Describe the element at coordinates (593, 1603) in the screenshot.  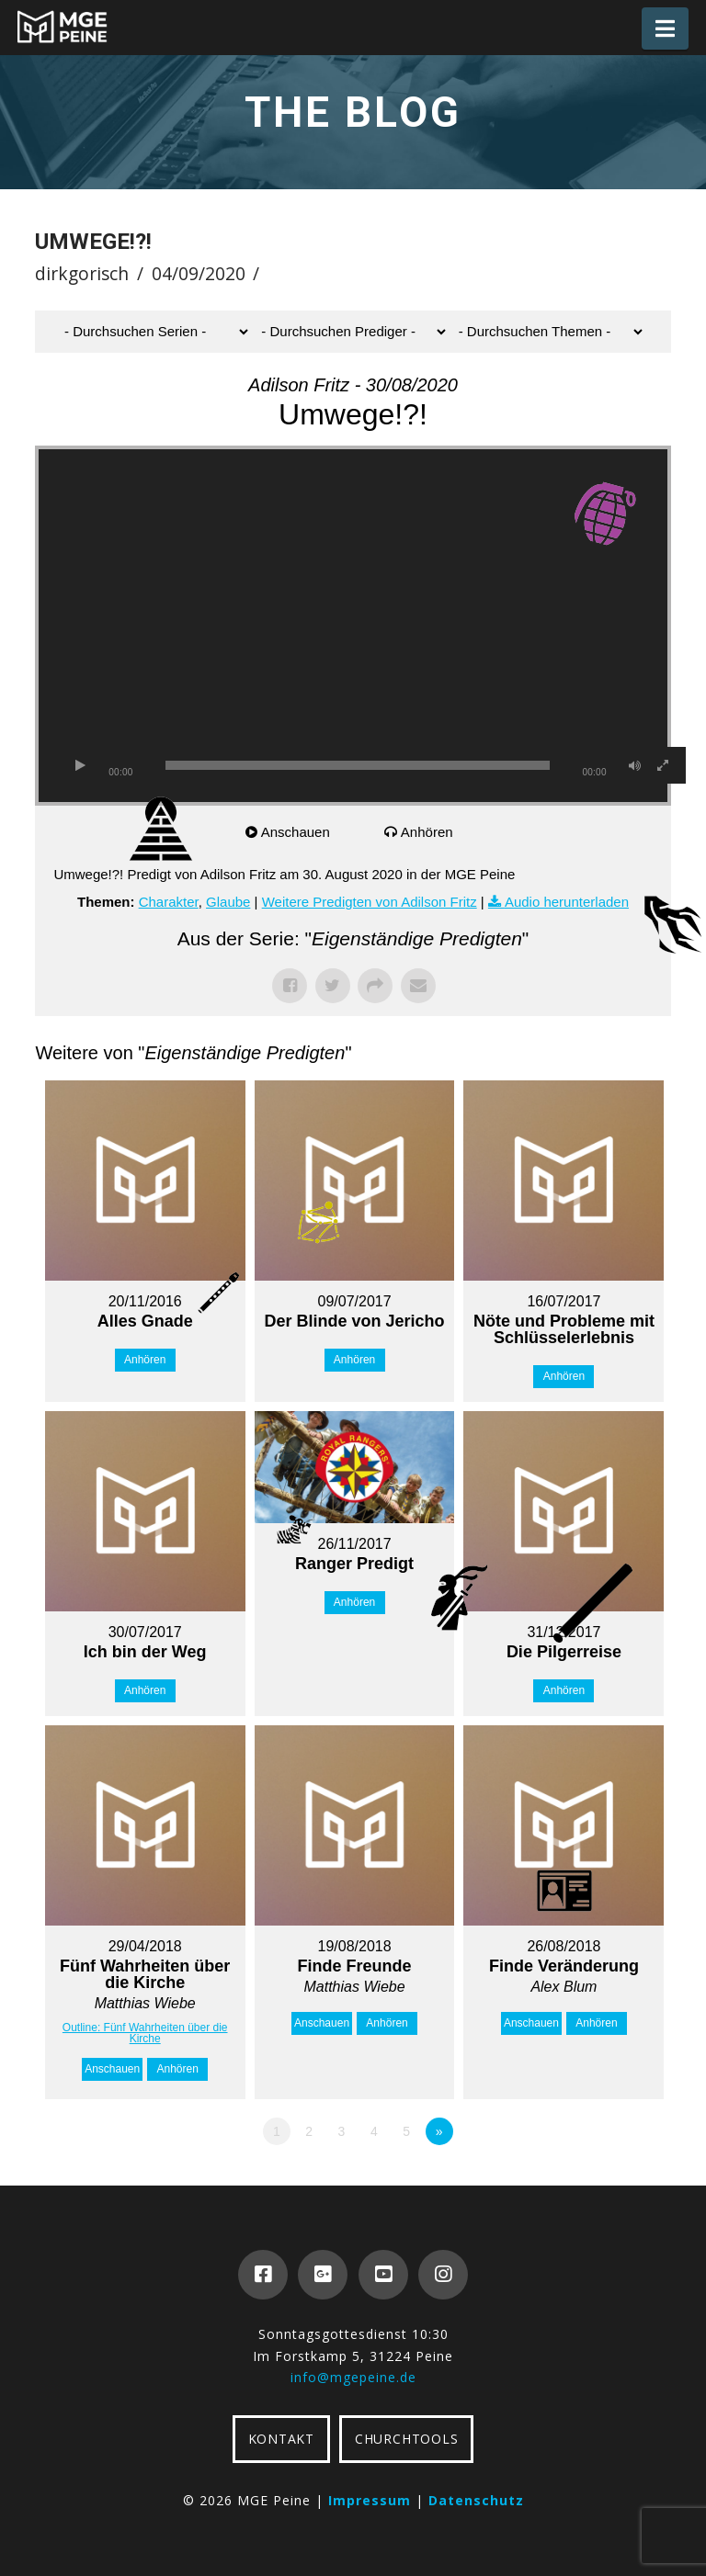
I see `place a straight pipe segment` at that location.